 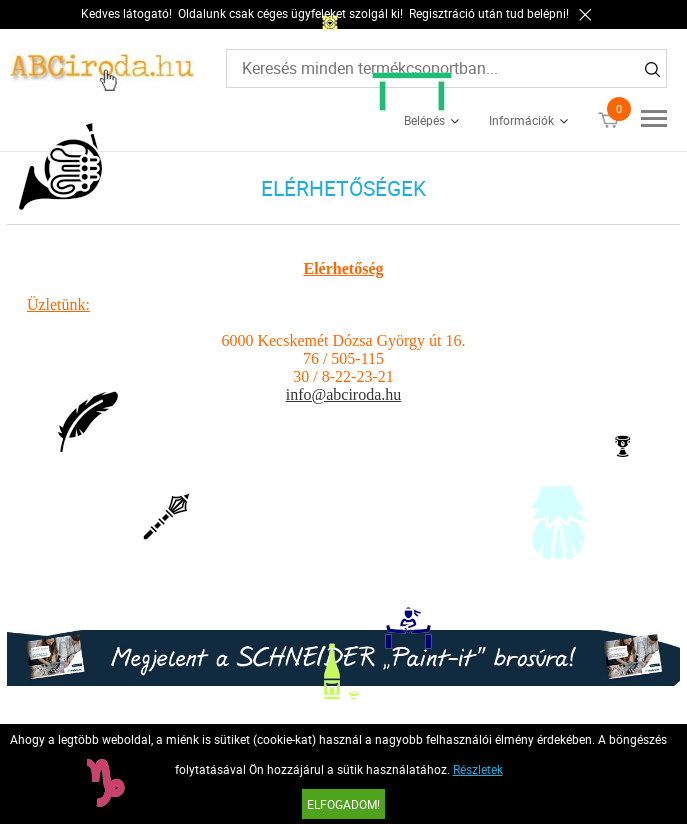 I want to click on indicates horse or equine-related content, so click(x=558, y=523).